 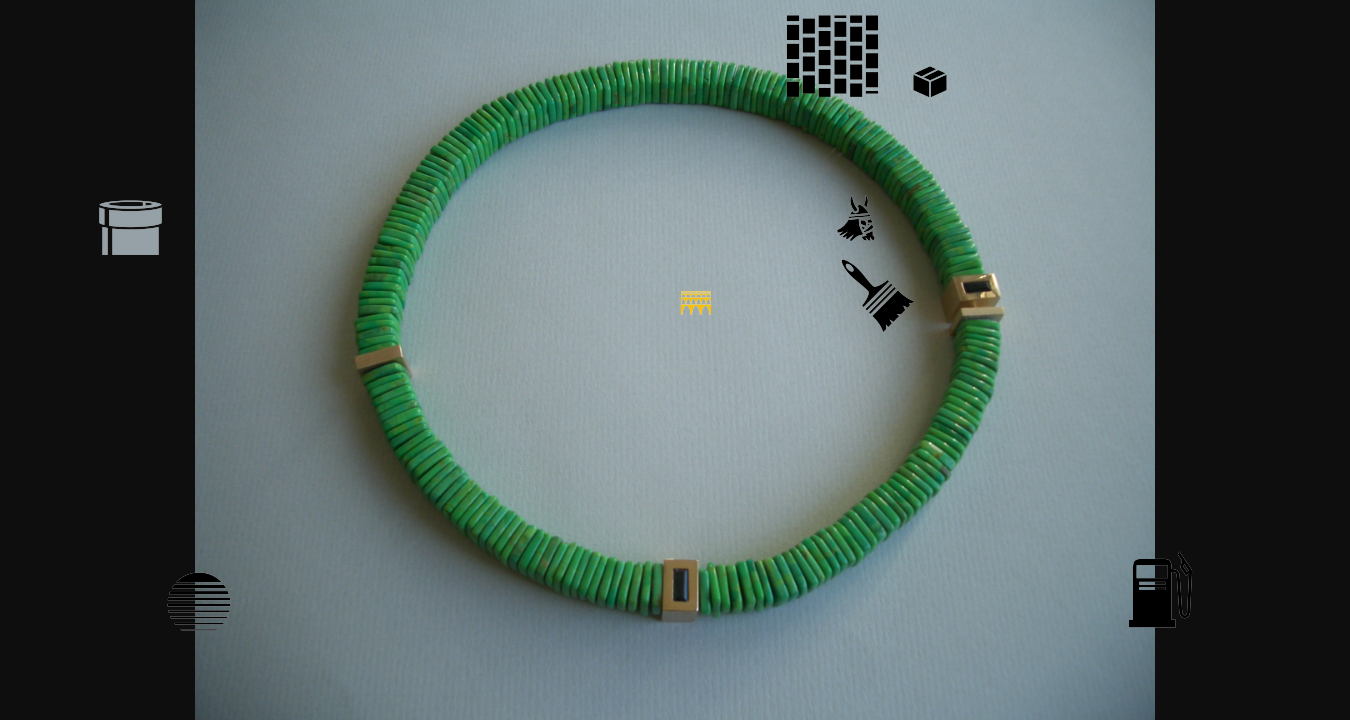 What do you see at coordinates (1160, 589) in the screenshot?
I see `find nearby gas stations` at bounding box center [1160, 589].